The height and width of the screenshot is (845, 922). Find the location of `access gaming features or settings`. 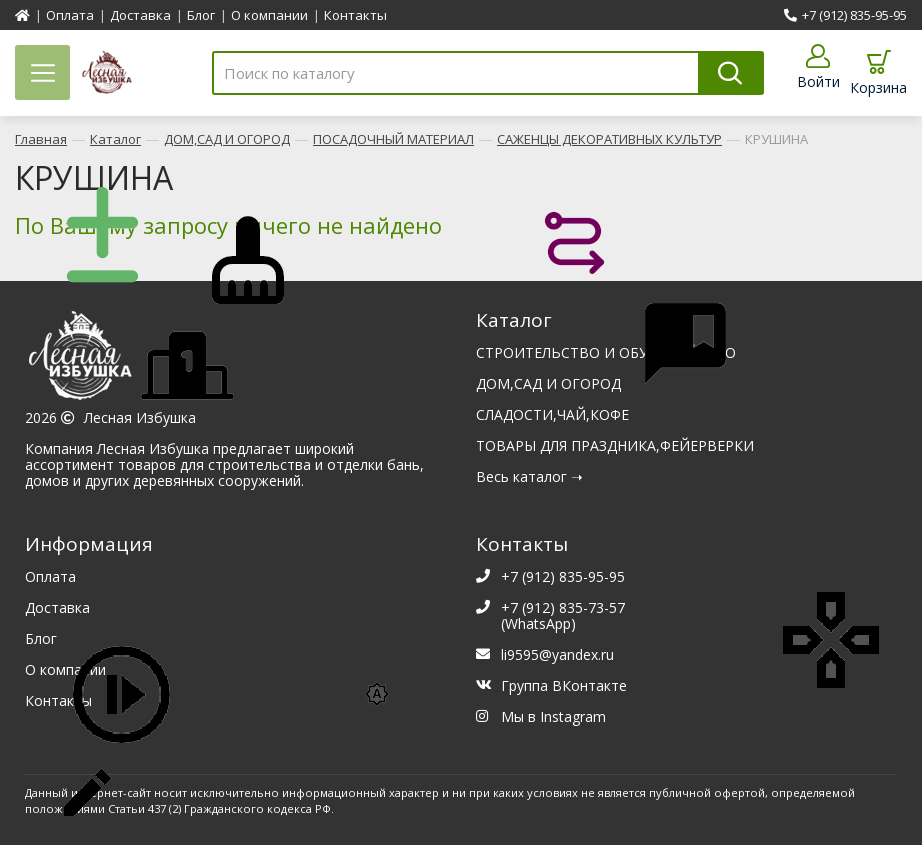

access gaming features or settings is located at coordinates (831, 640).